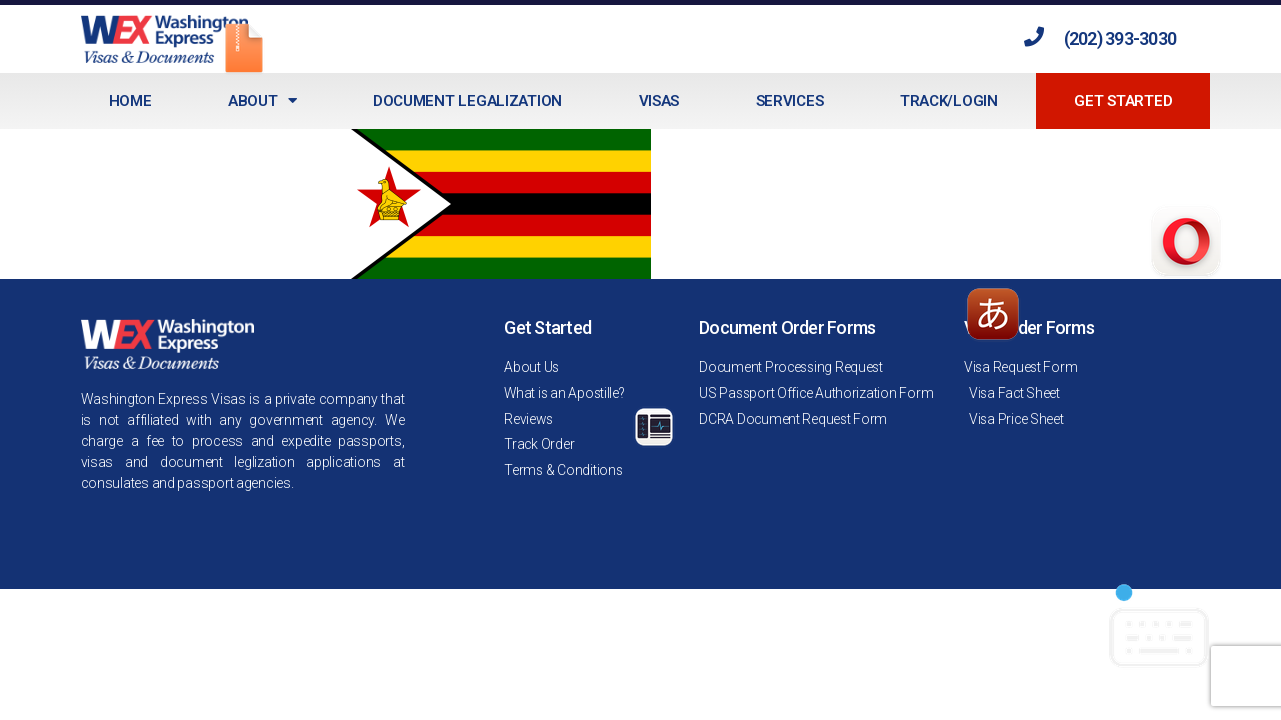 The height and width of the screenshot is (720, 1281). I want to click on an ARJ compressed archive file, so click(244, 49).